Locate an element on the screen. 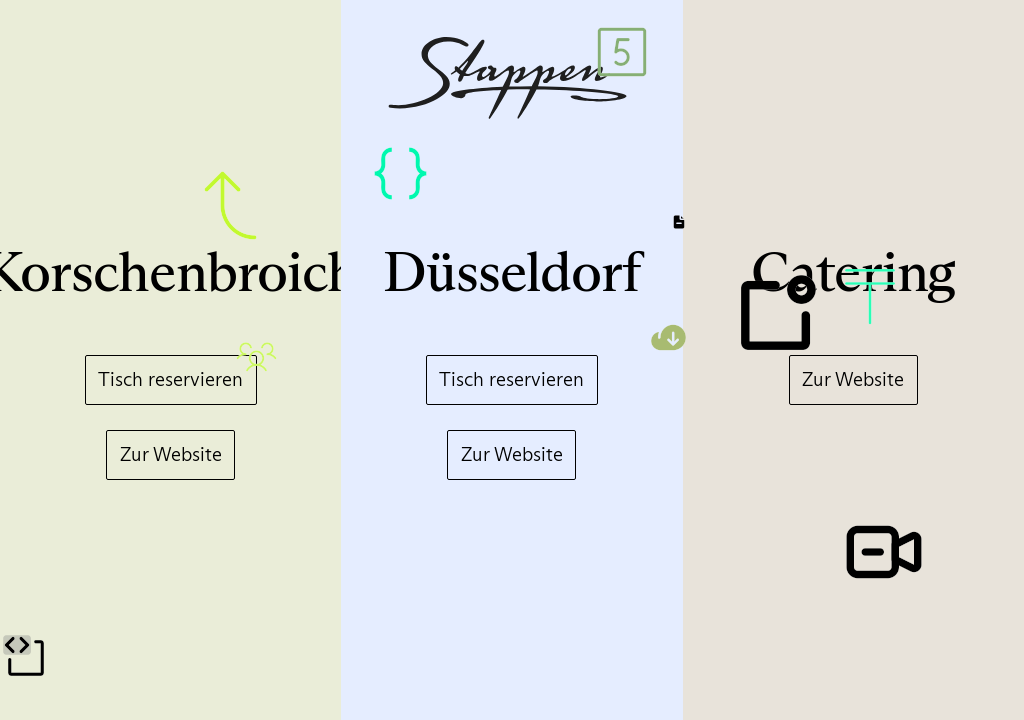 The width and height of the screenshot is (1024, 720). insert a code block or snippet is located at coordinates (26, 658).